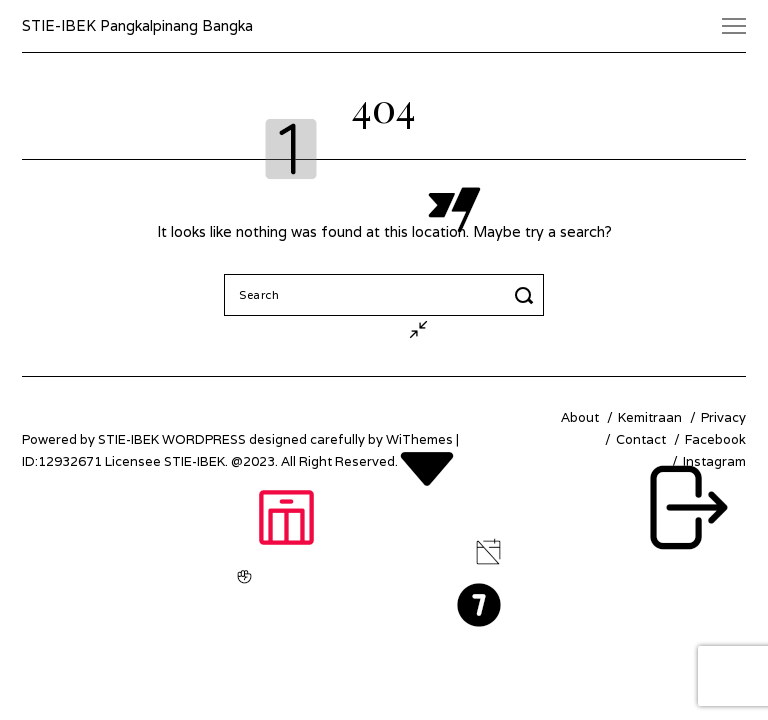 The width and height of the screenshot is (768, 720). Describe the element at coordinates (244, 576) in the screenshot. I see `show solidarity or support` at that location.